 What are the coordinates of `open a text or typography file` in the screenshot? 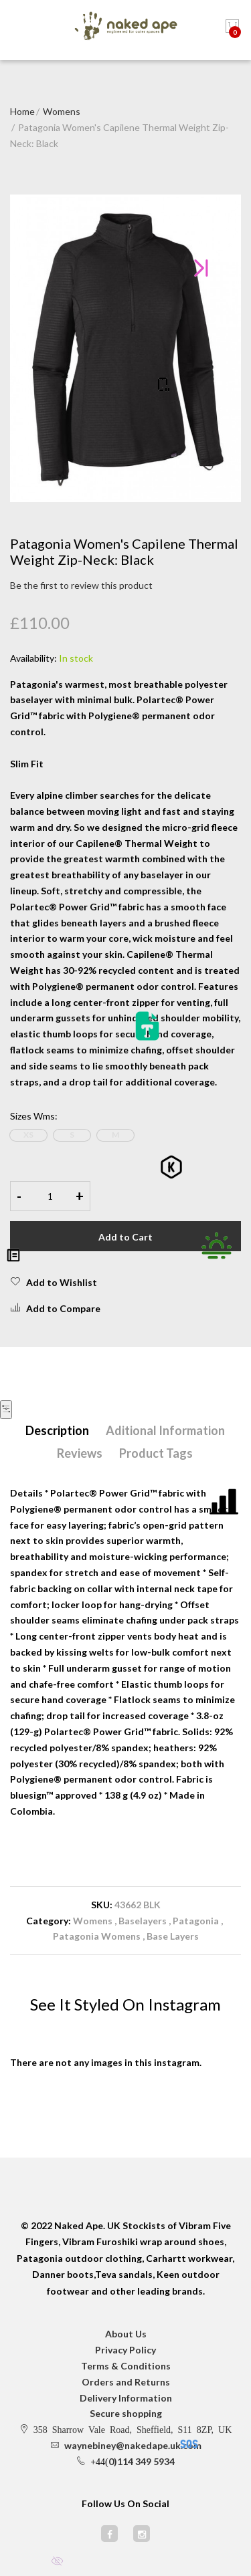 It's located at (147, 1026).